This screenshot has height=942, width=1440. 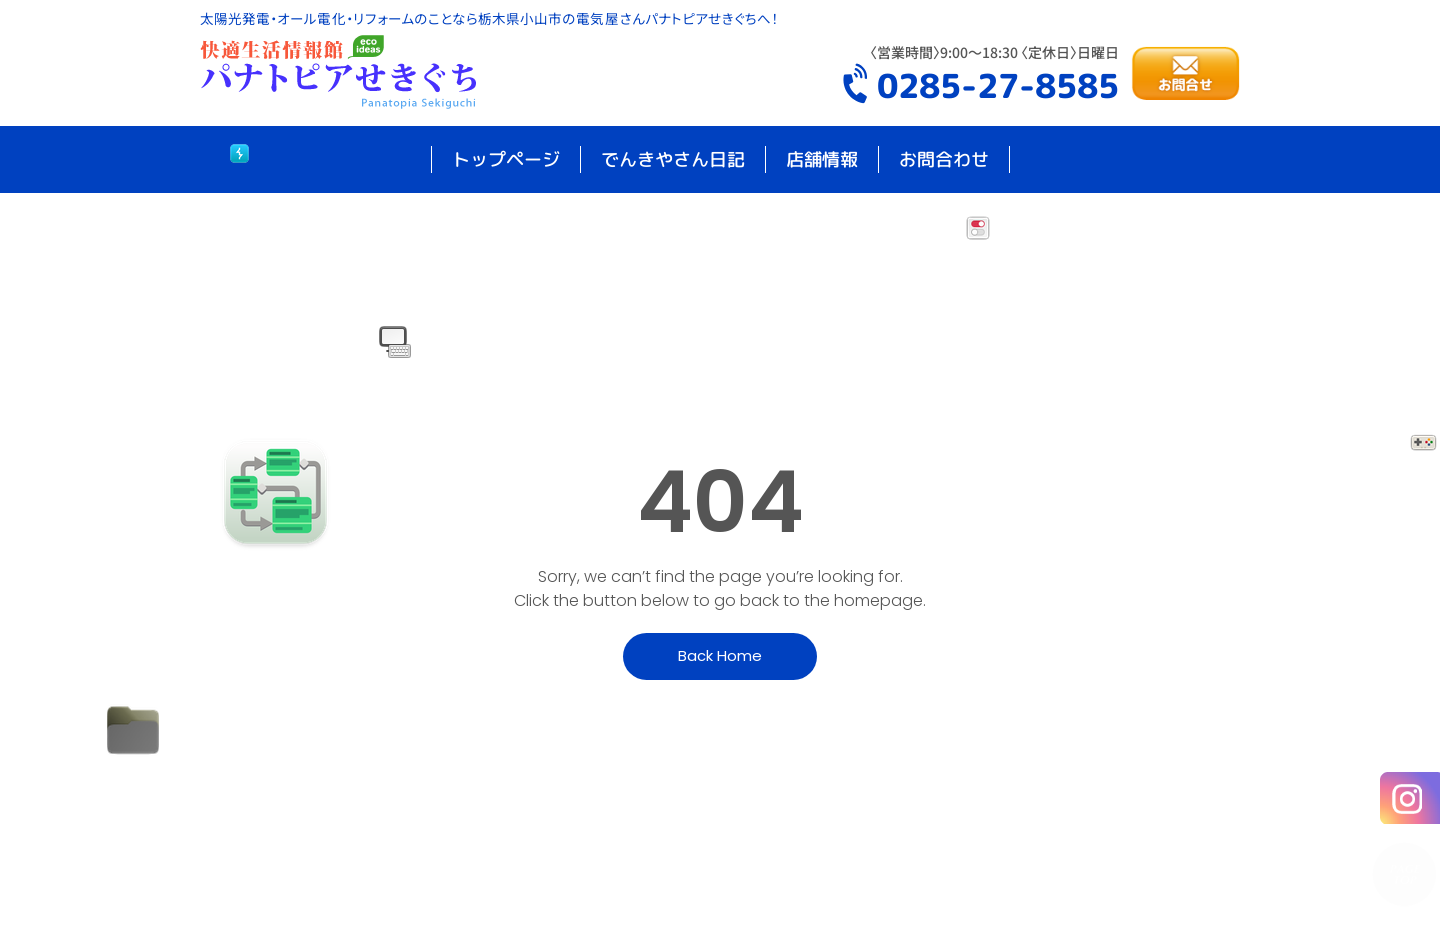 What do you see at coordinates (978, 228) in the screenshot?
I see `open gnome tweaks to customize system settings` at bounding box center [978, 228].